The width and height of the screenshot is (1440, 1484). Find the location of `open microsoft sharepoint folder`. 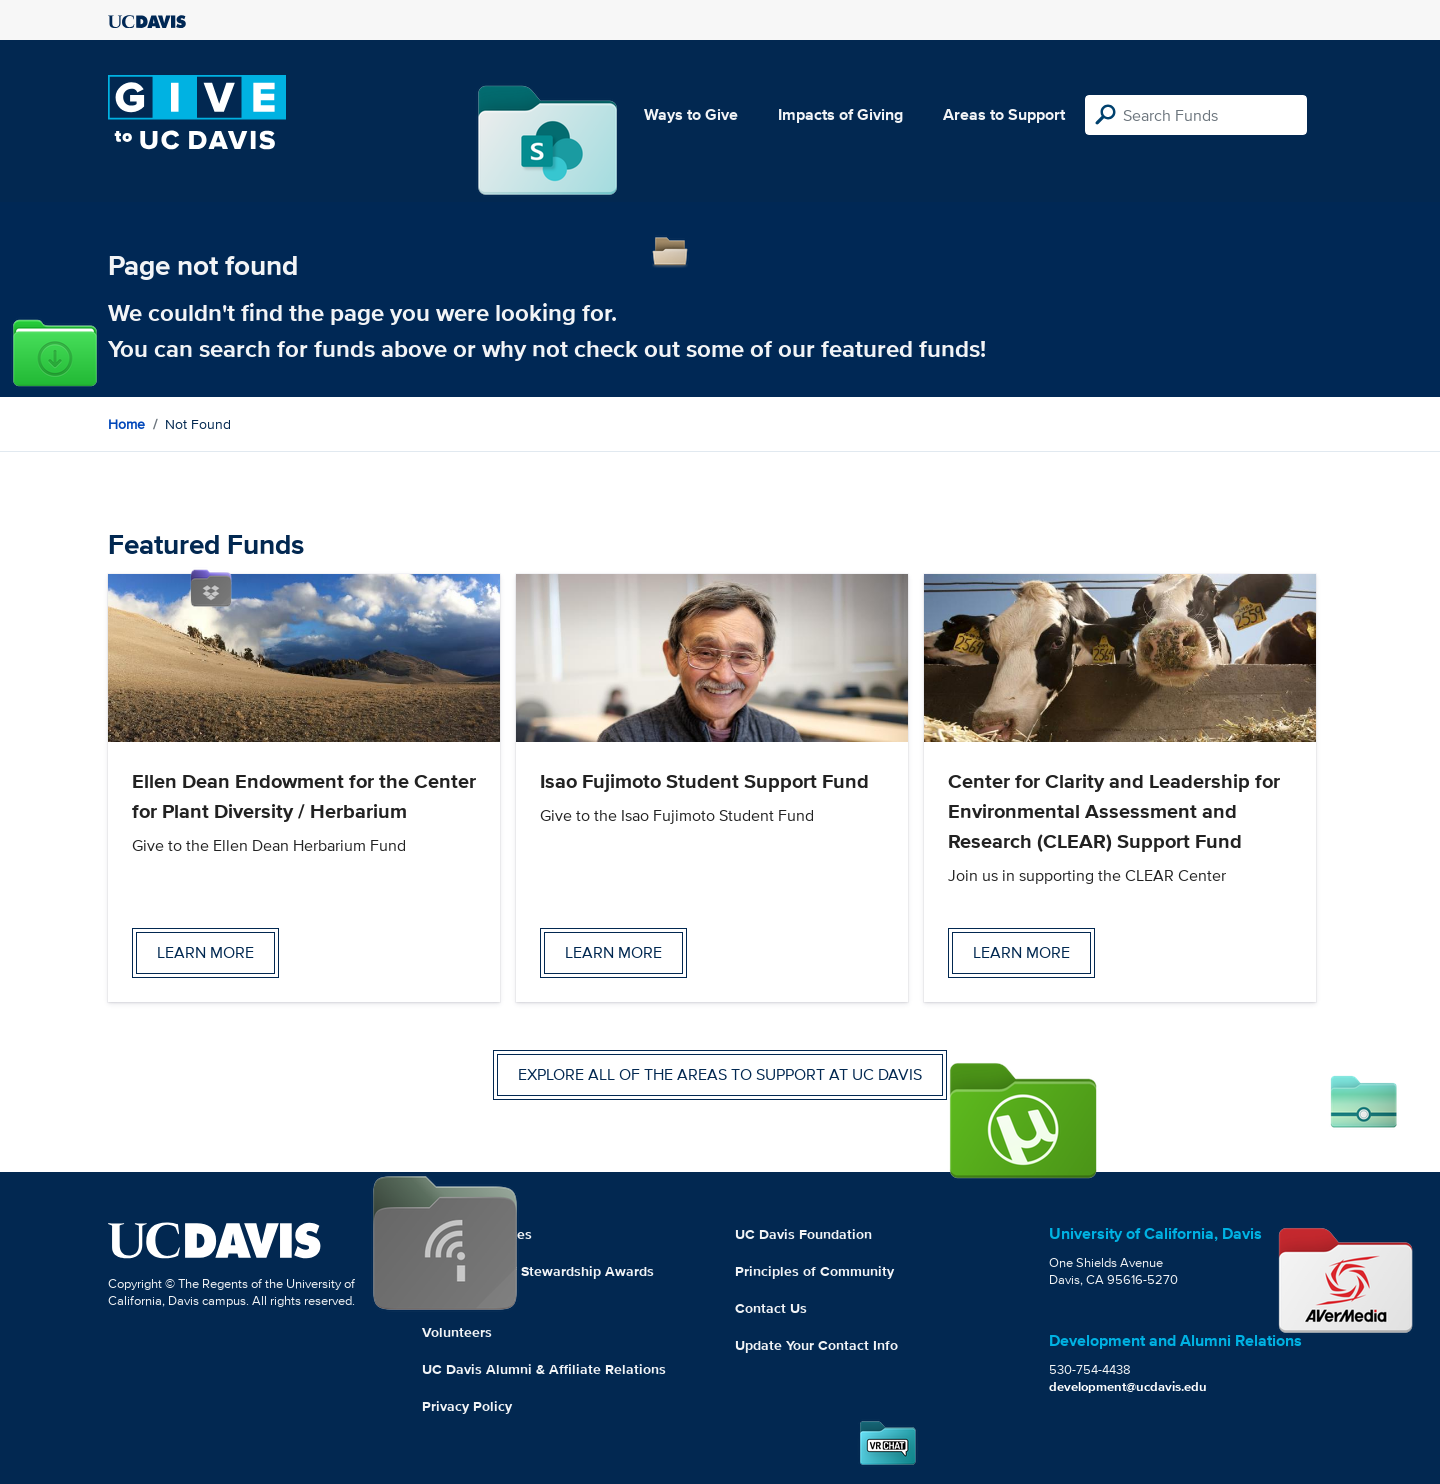

open microsoft sharepoint folder is located at coordinates (547, 144).